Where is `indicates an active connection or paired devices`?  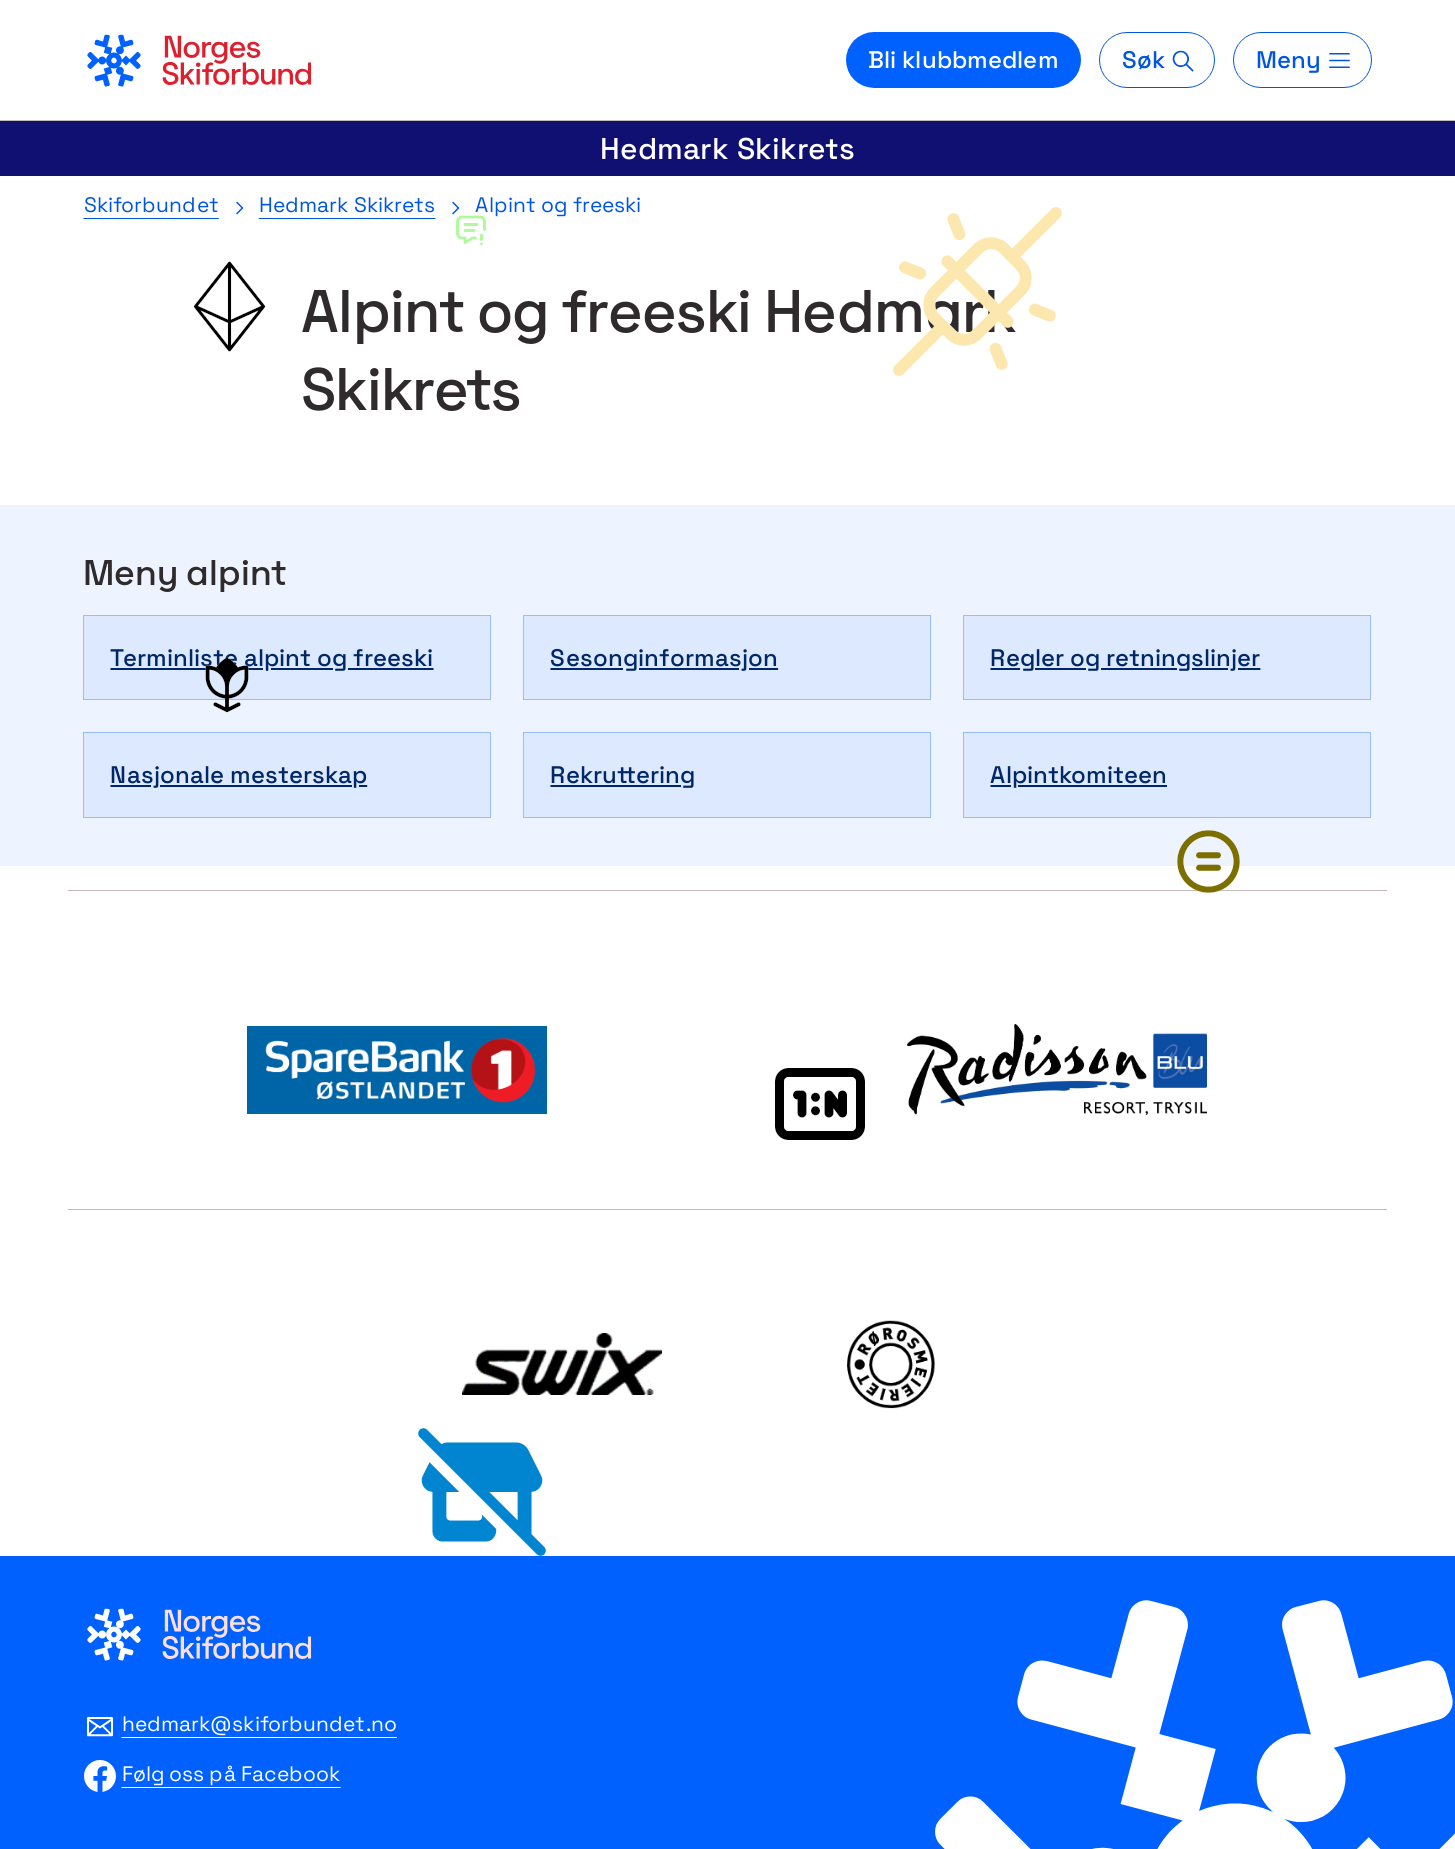
indicates an active connection or paired devices is located at coordinates (977, 291).